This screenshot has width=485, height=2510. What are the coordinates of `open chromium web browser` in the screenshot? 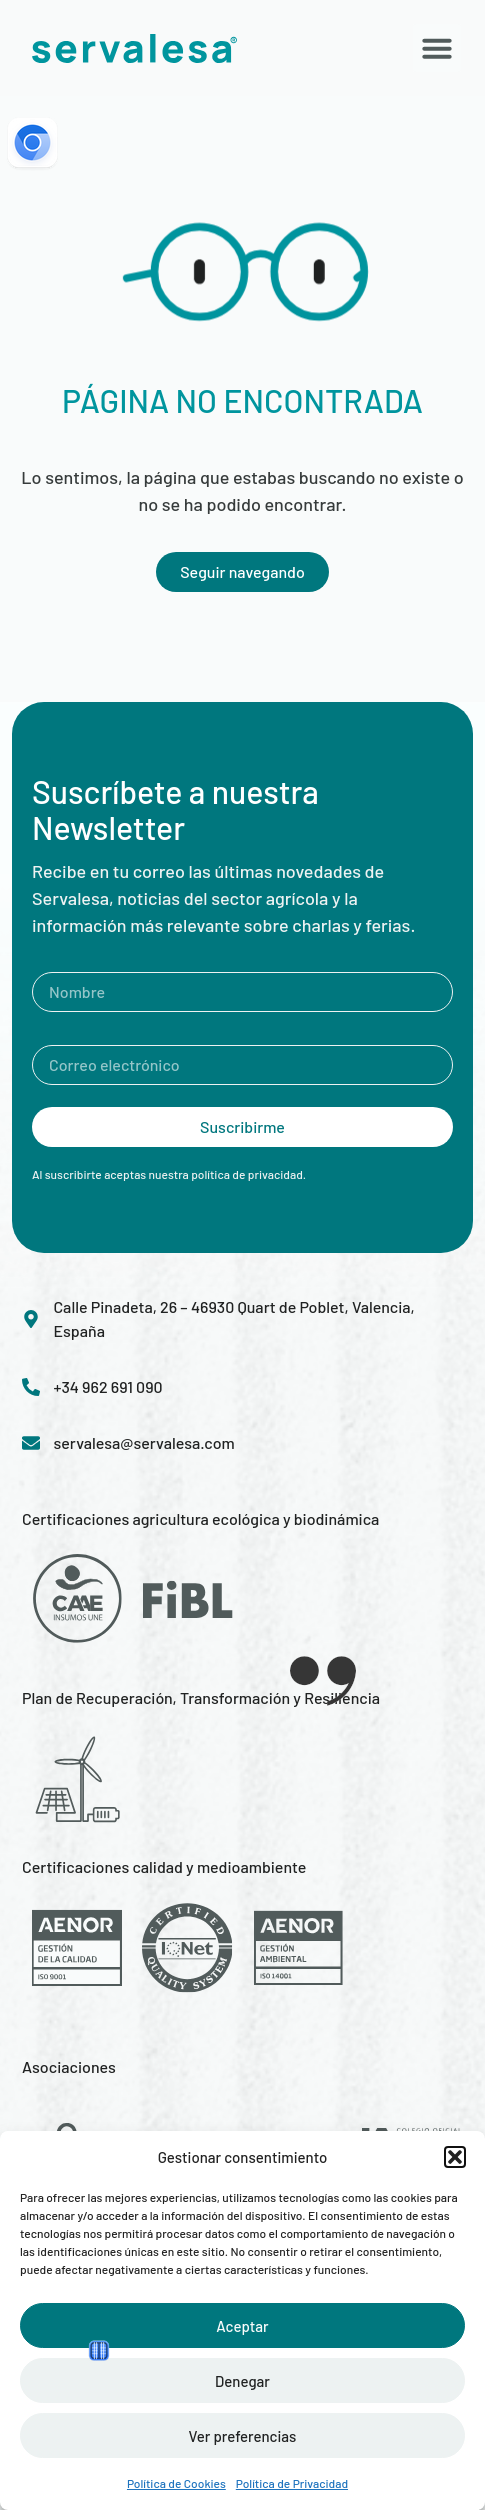 It's located at (32, 142).